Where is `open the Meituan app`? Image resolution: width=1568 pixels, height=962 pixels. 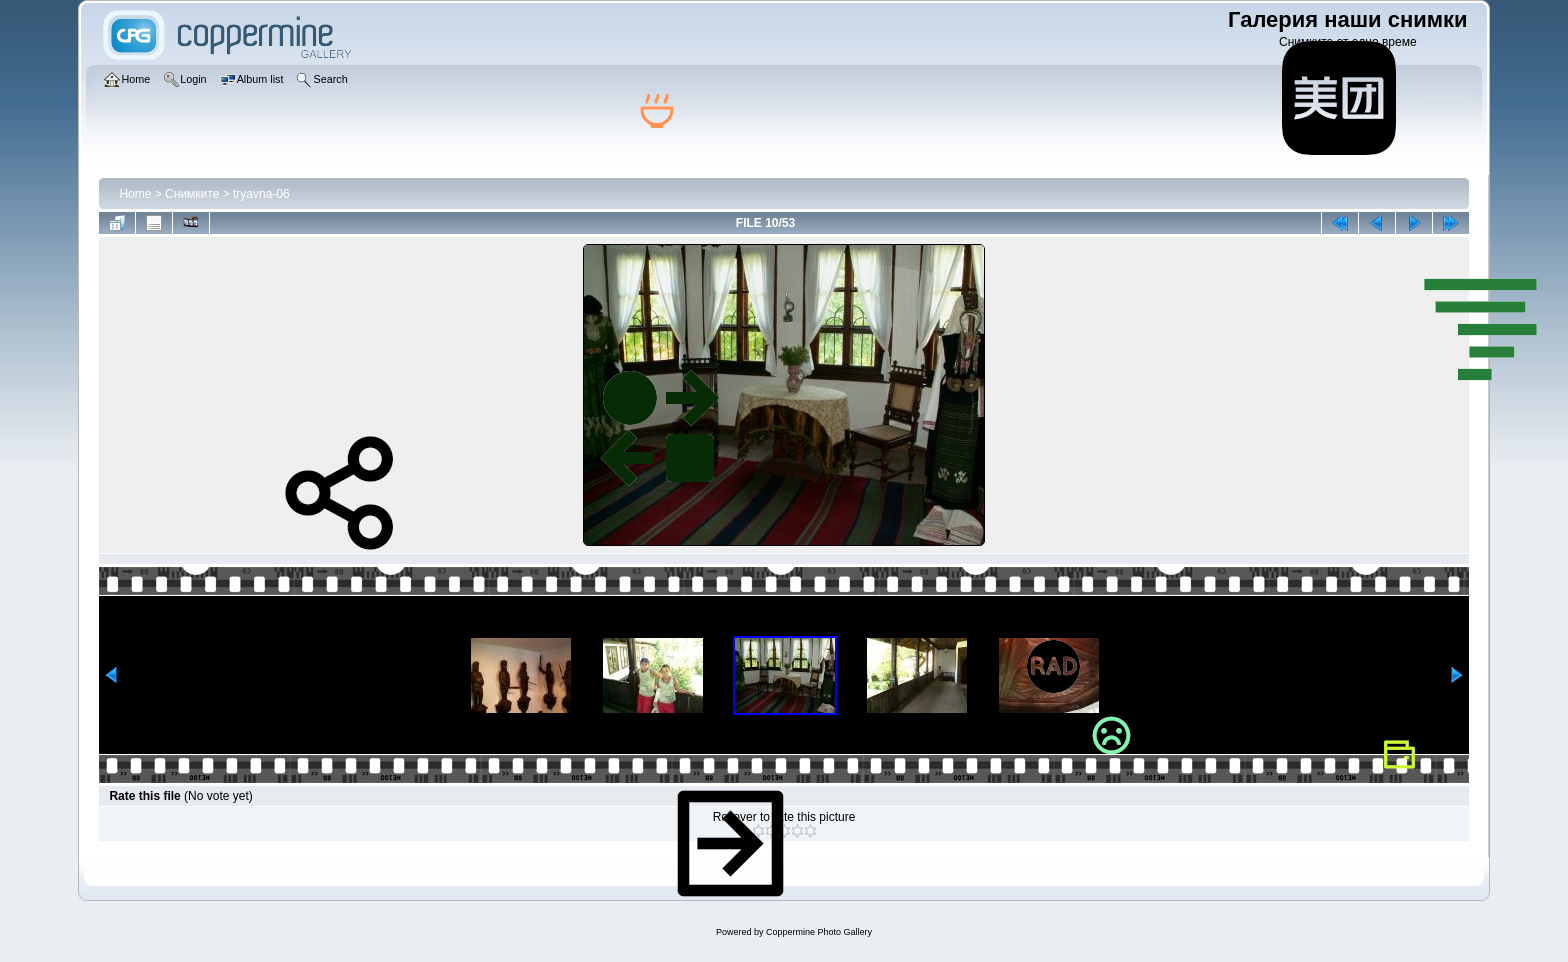
open the Meituan app is located at coordinates (1339, 98).